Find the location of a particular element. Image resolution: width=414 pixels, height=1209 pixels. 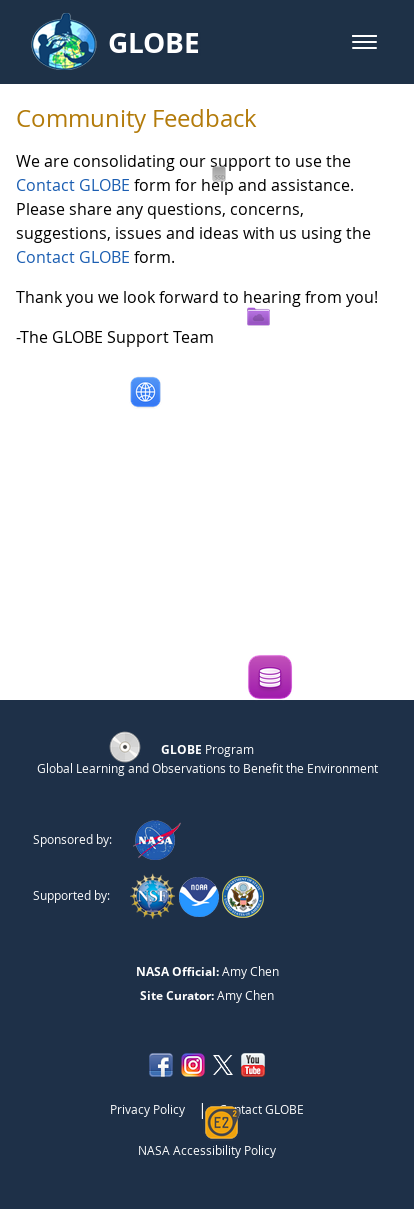

indicates a solid state drive in the system is located at coordinates (219, 174).